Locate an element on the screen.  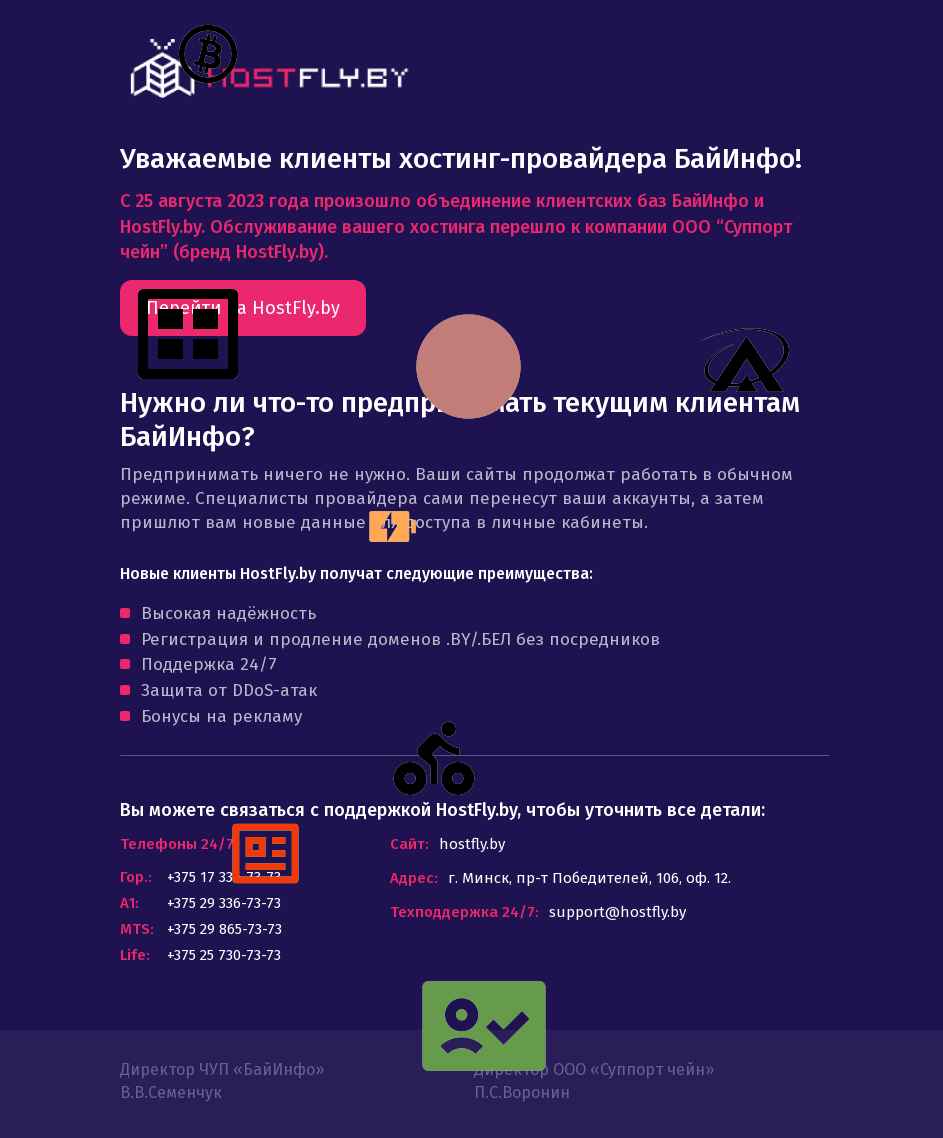
view news articles is located at coordinates (265, 853).